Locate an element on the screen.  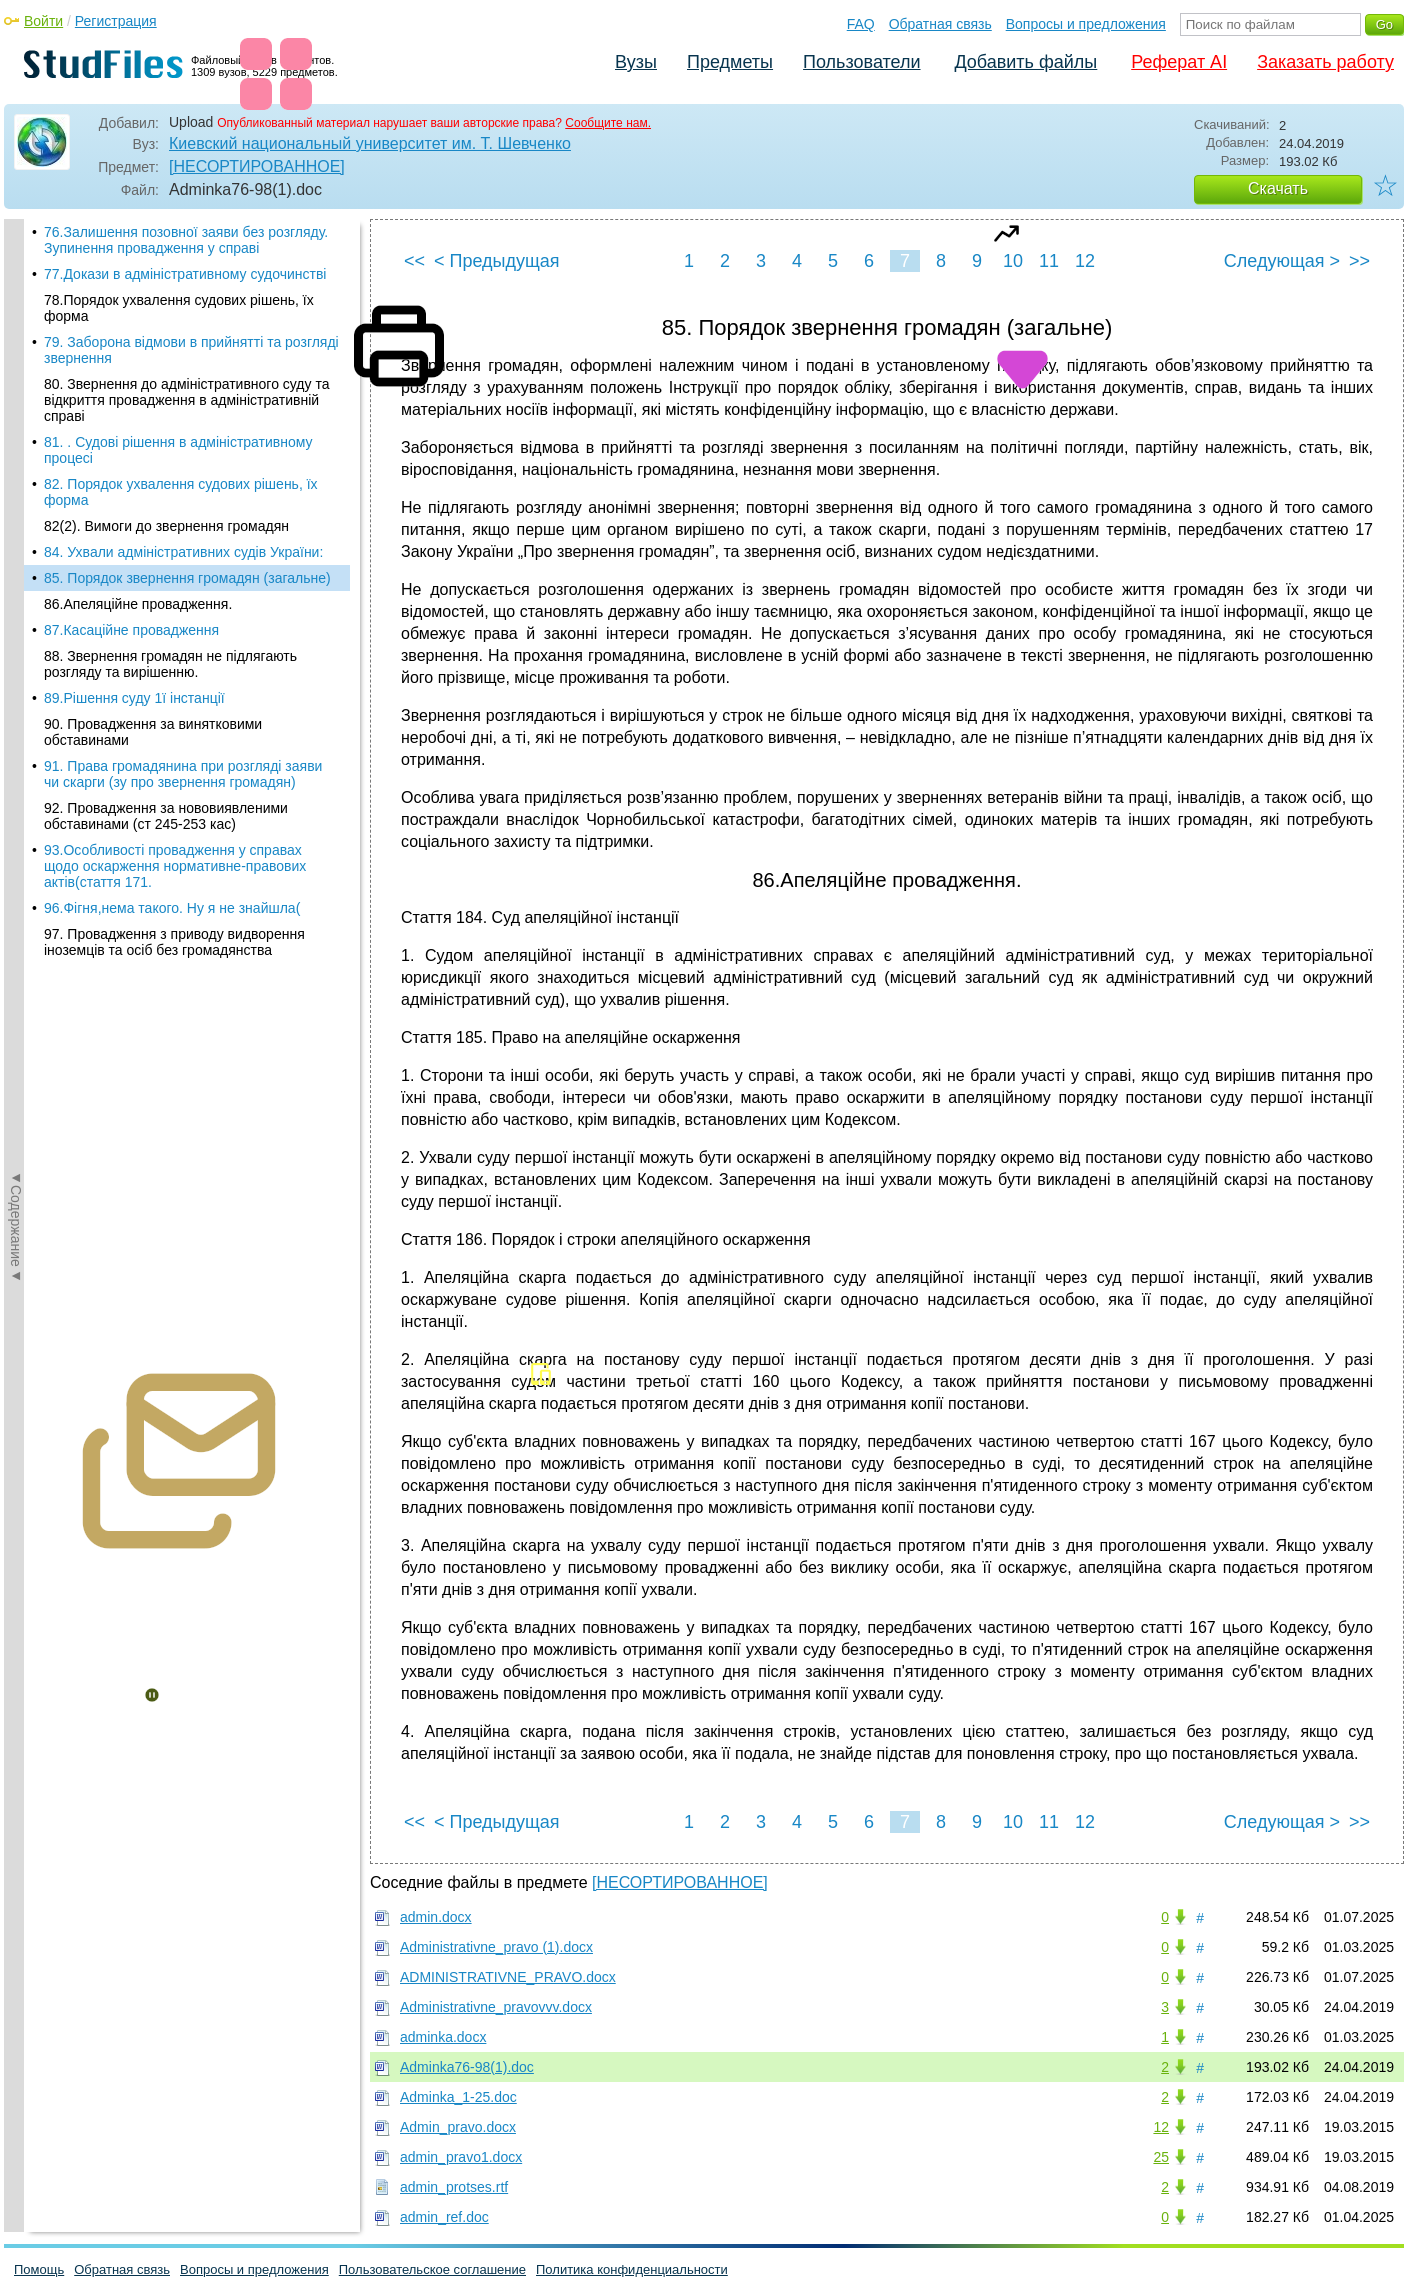
pause media playback is located at coordinates (152, 1695).